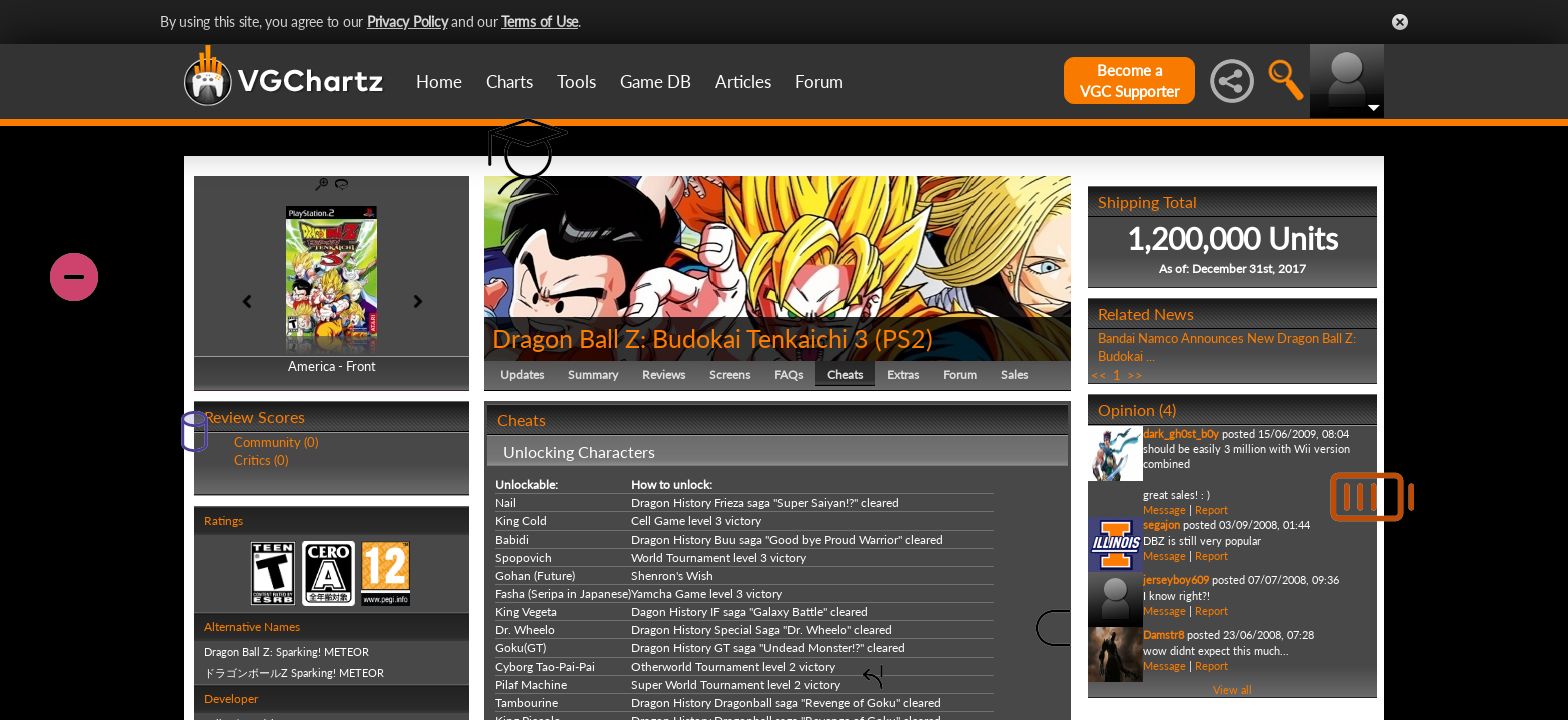 Image resolution: width=1568 pixels, height=720 pixels. Describe the element at coordinates (194, 431) in the screenshot. I see `database or data storage` at that location.